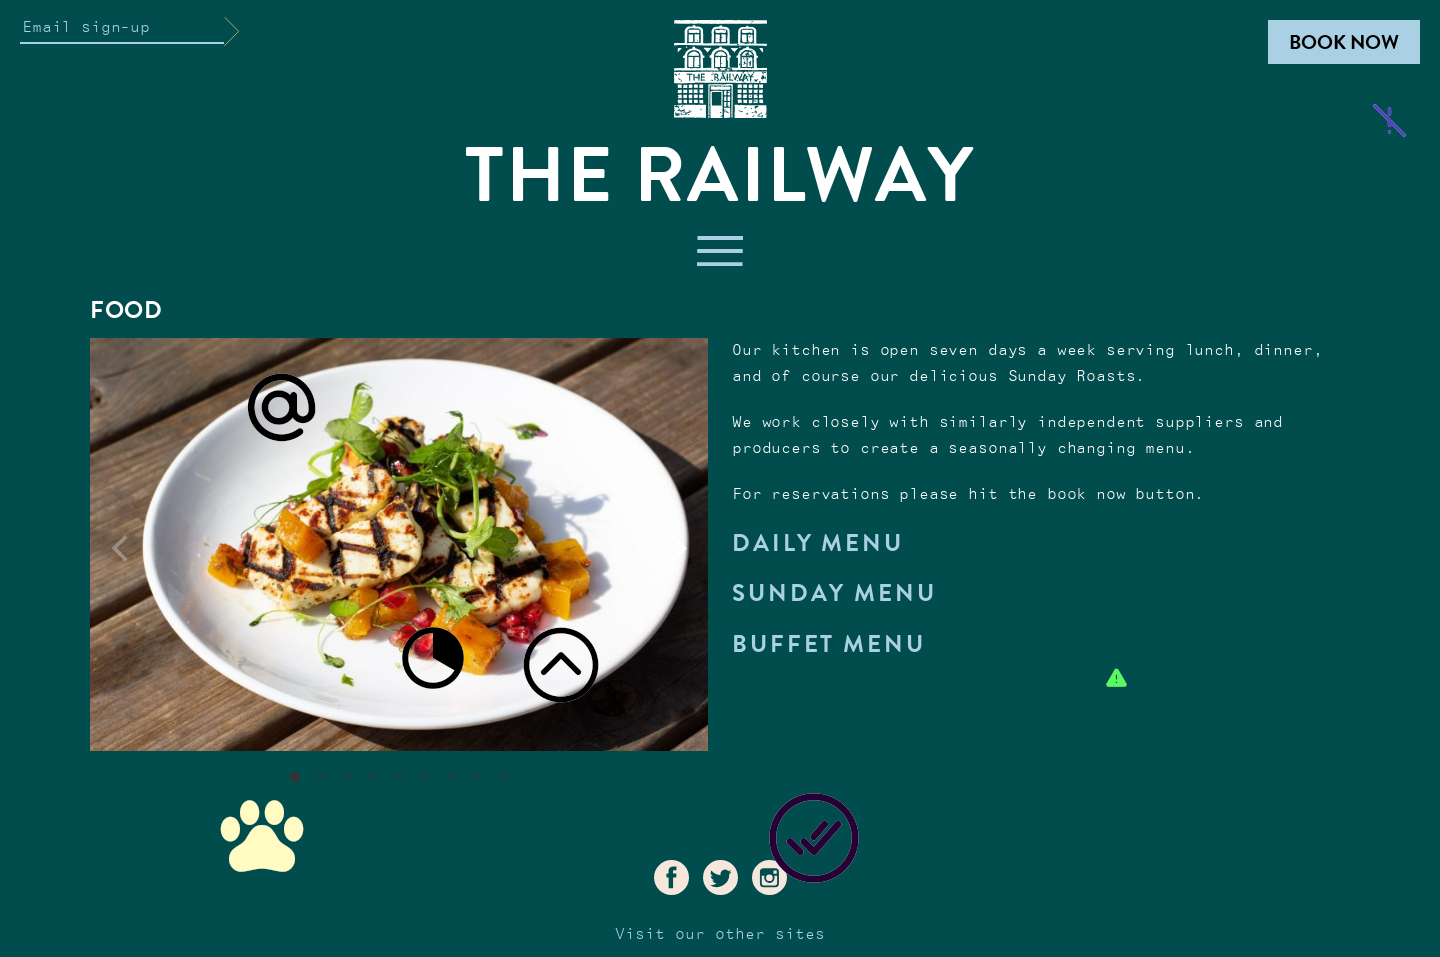 The height and width of the screenshot is (957, 1440). Describe the element at coordinates (433, 658) in the screenshot. I see `indicates 33% progress or completion` at that location.